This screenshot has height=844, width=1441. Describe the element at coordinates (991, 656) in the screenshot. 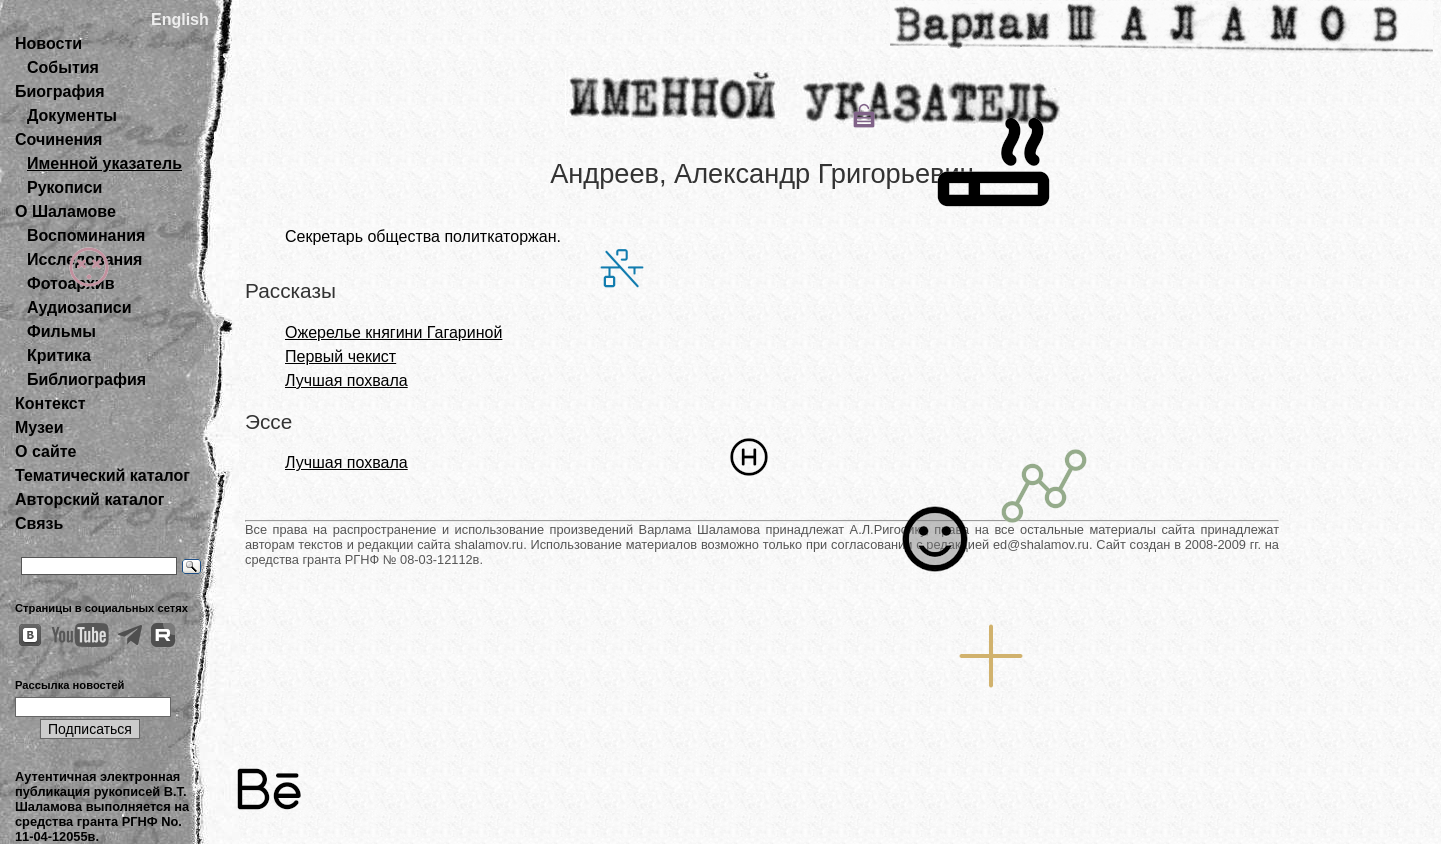

I see `add a new item` at that location.